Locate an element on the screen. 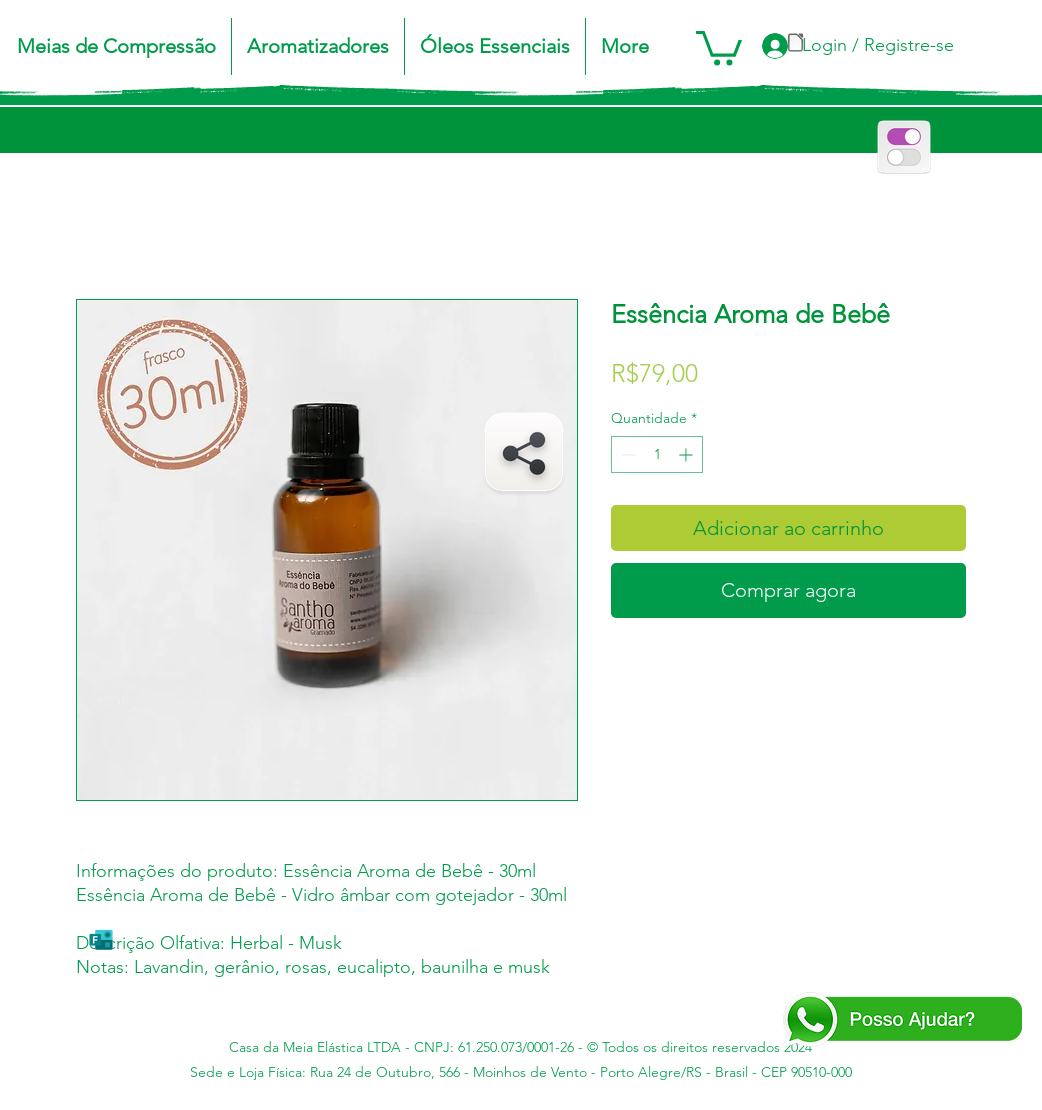 This screenshot has height=1110, width=1042. open libreoffice suite is located at coordinates (795, 42).